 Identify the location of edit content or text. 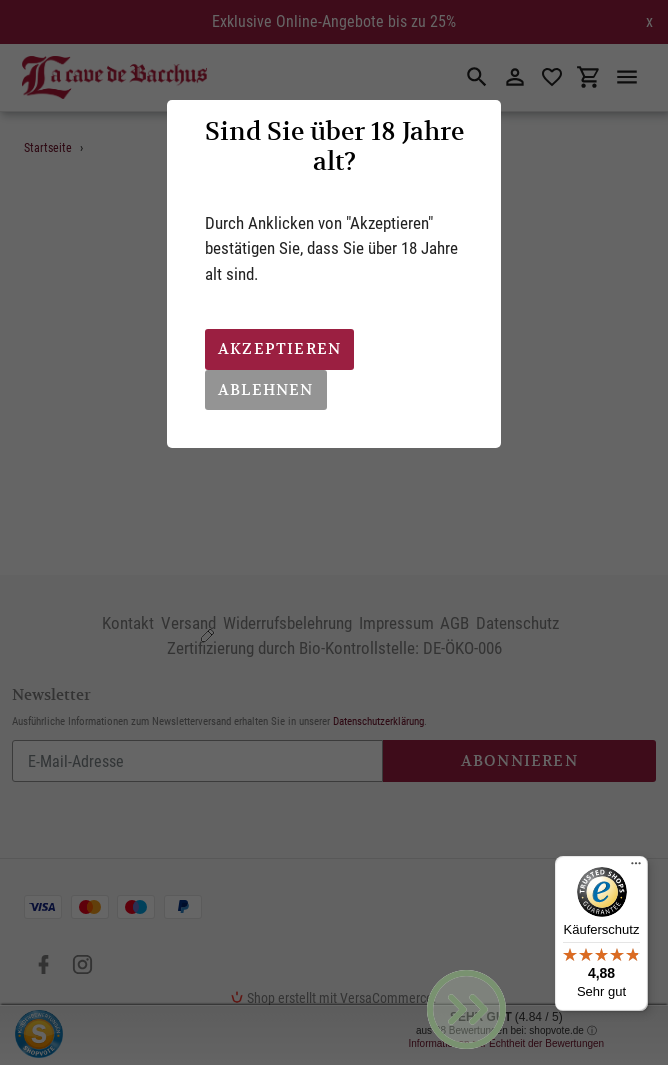
(207, 635).